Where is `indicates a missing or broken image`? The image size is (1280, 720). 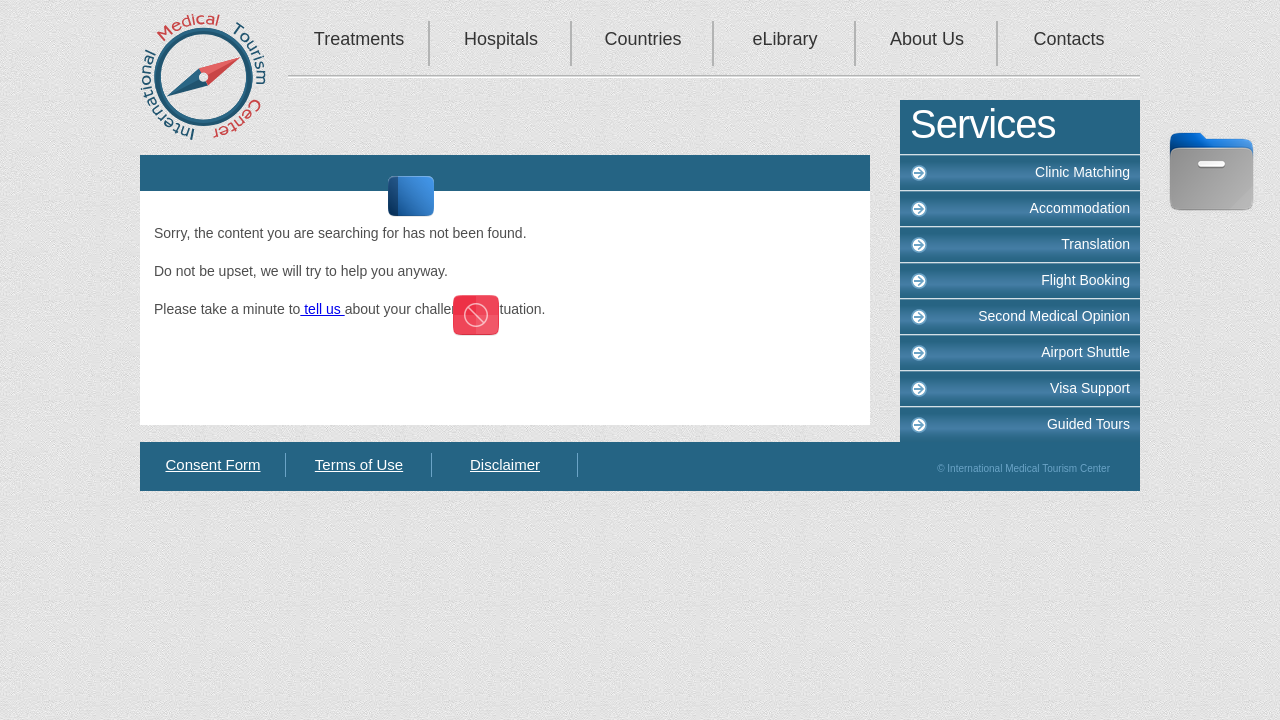
indicates a missing or broken image is located at coordinates (476, 314).